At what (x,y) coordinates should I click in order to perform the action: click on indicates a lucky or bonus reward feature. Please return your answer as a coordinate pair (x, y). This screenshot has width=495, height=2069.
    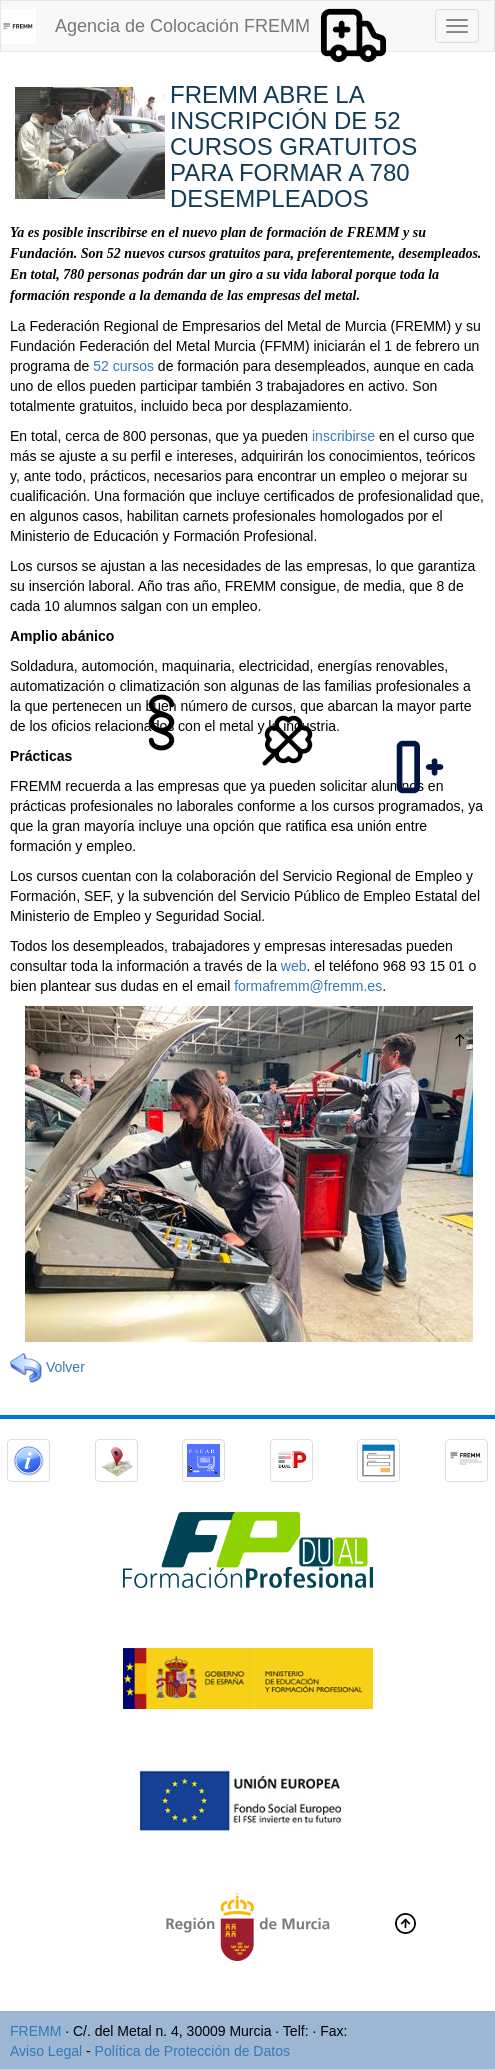
    Looking at the image, I should click on (288, 739).